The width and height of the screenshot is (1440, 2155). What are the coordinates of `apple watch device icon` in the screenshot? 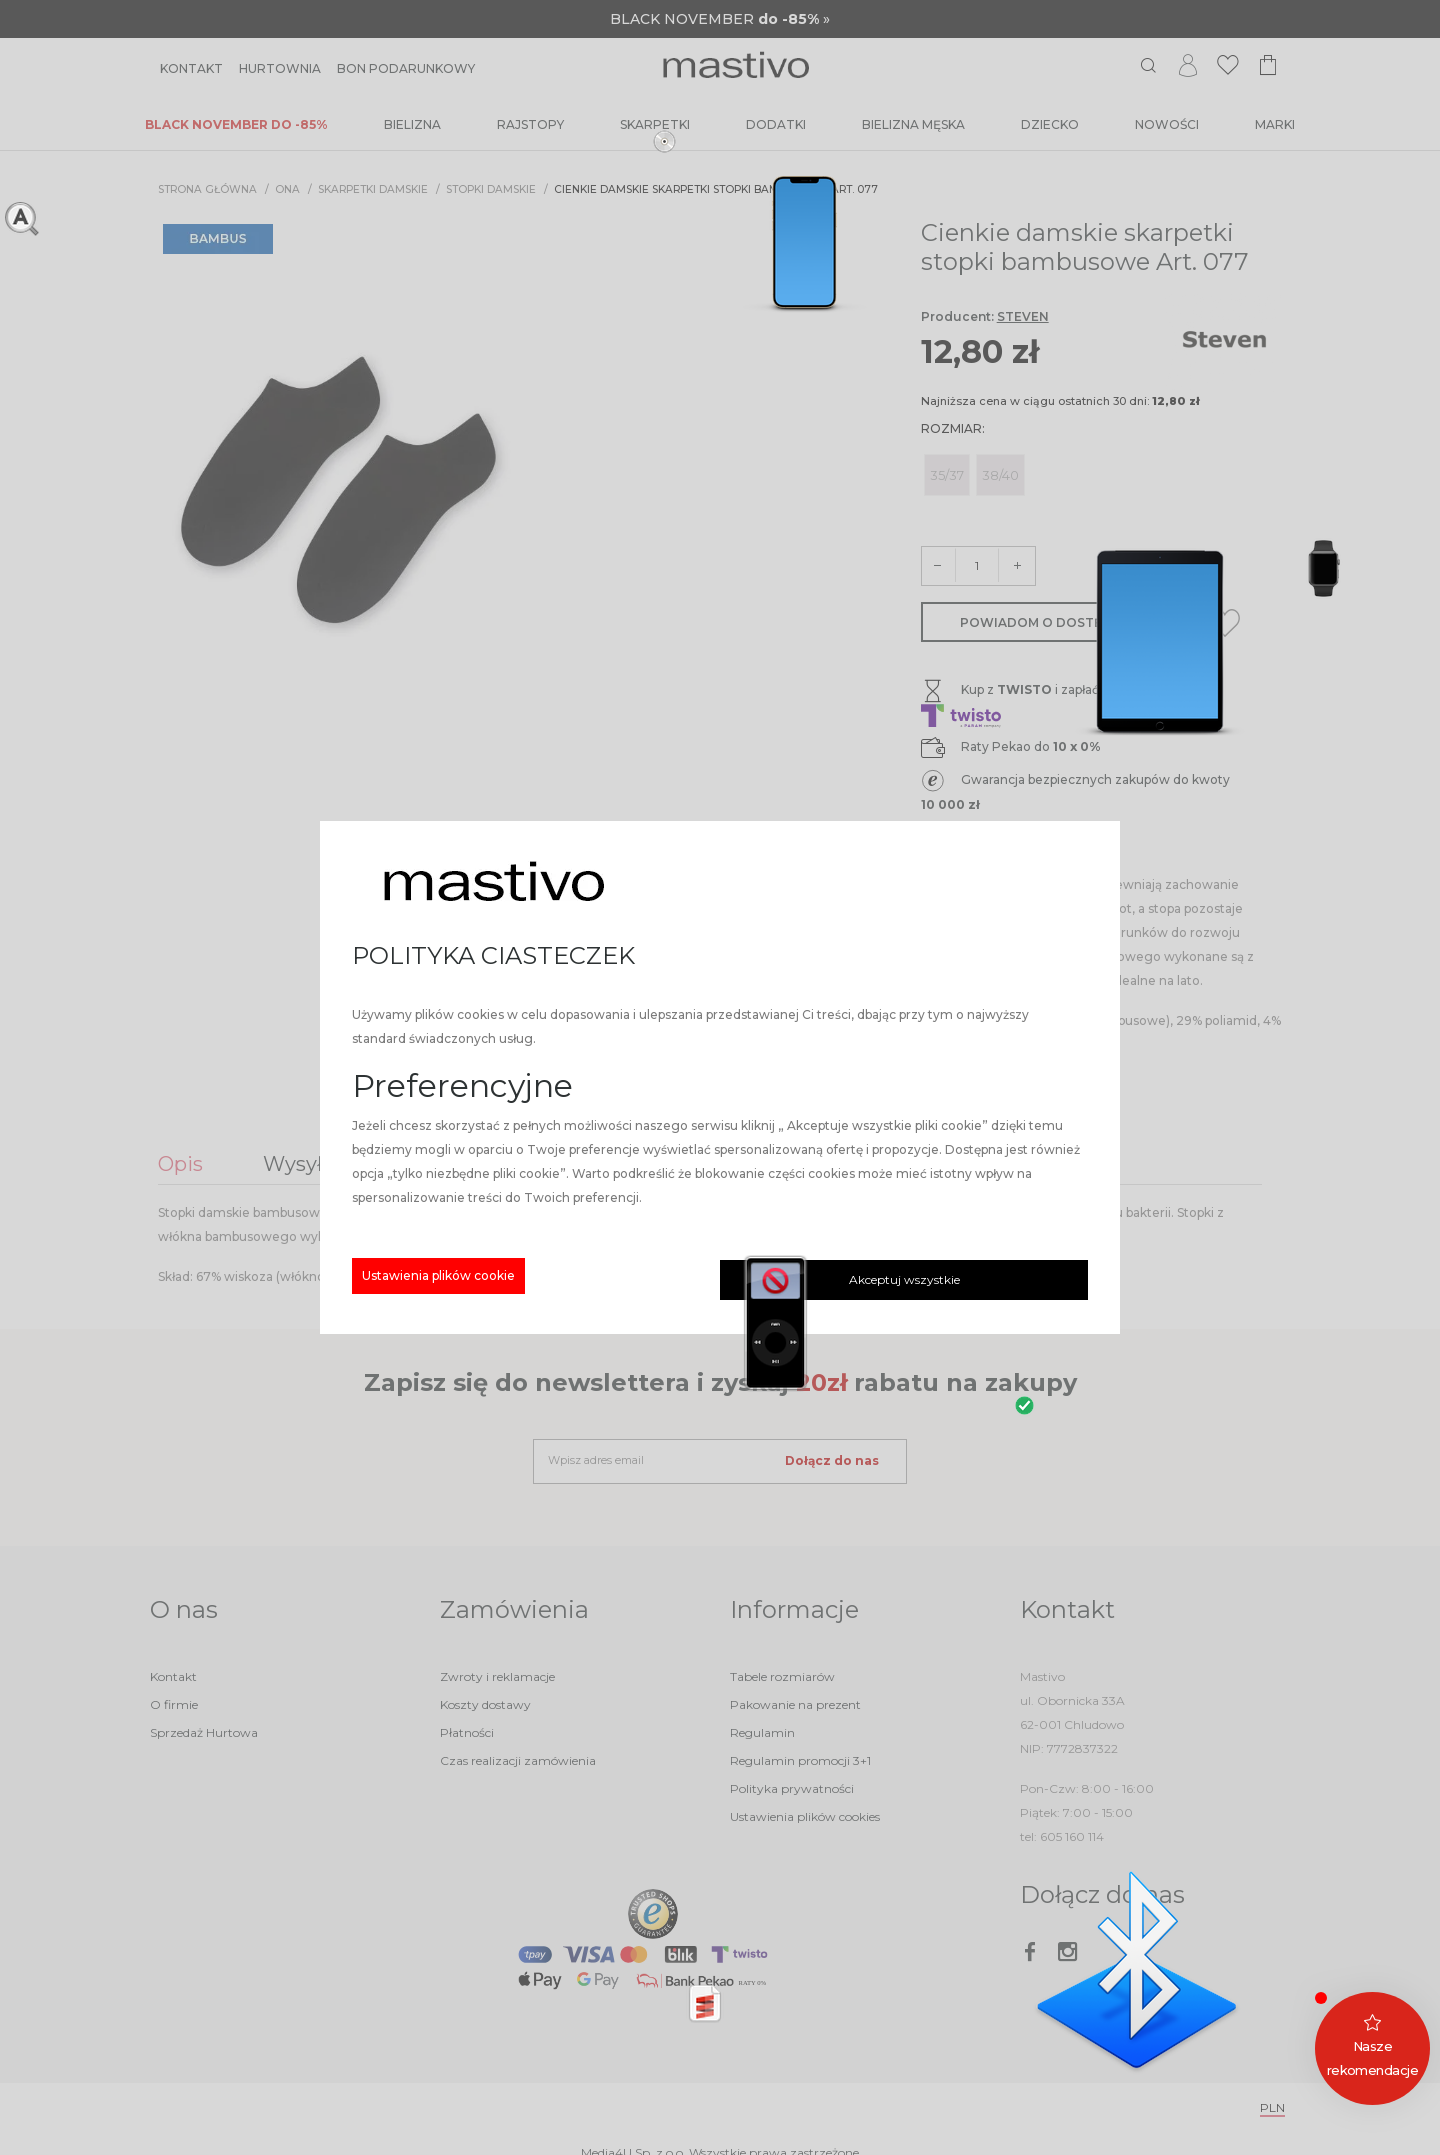 It's located at (1323, 568).